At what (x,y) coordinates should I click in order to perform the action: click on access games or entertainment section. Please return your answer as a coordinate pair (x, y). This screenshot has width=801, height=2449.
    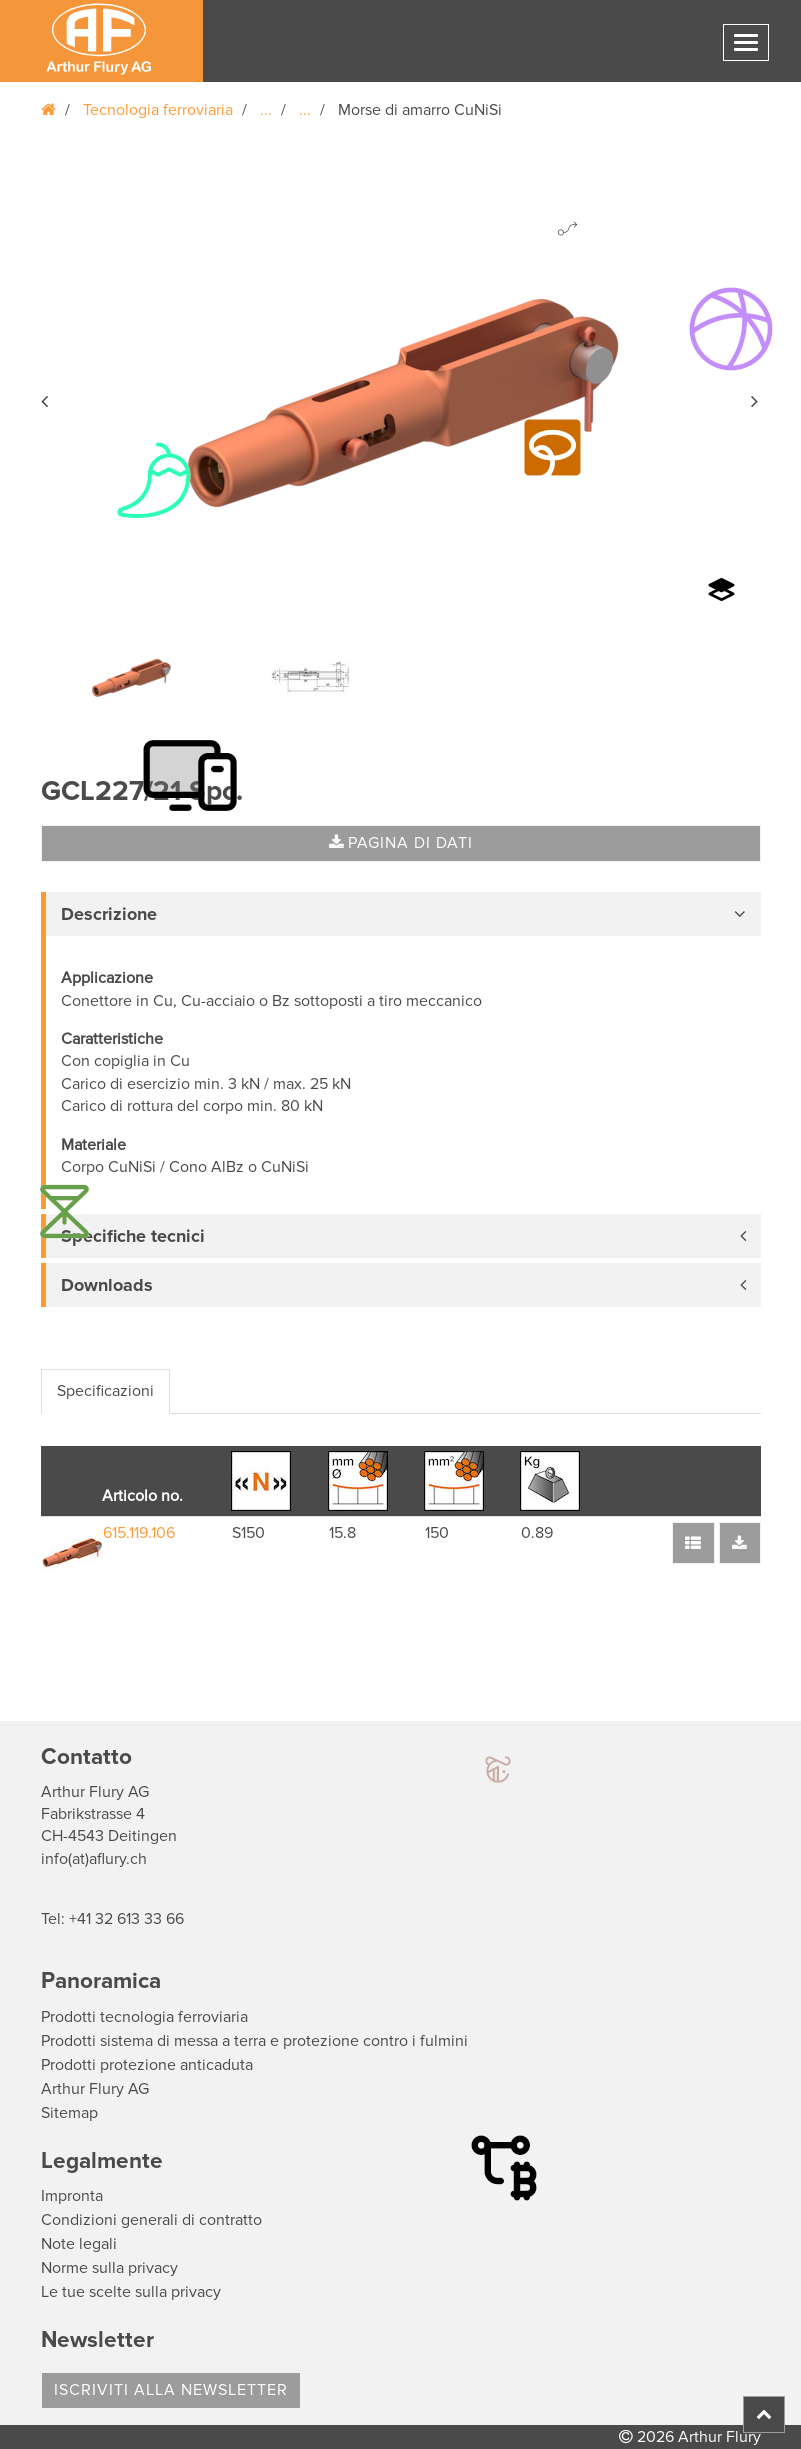
    Looking at the image, I should click on (731, 329).